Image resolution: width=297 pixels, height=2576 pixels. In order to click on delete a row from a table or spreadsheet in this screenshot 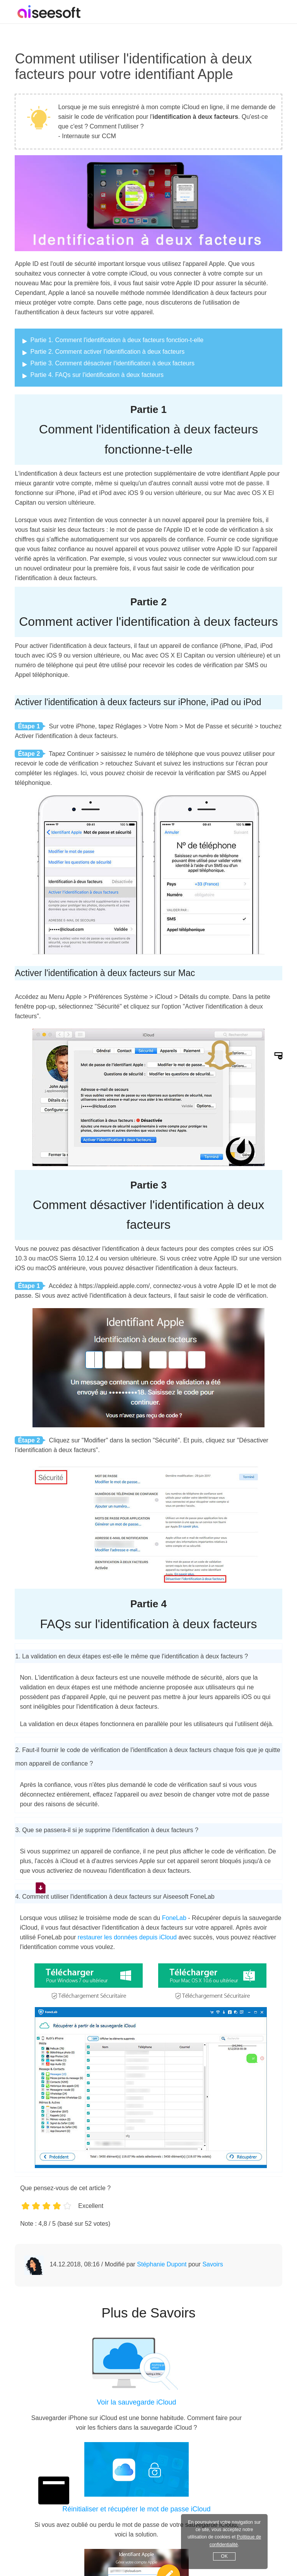, I will do `click(278, 1055)`.